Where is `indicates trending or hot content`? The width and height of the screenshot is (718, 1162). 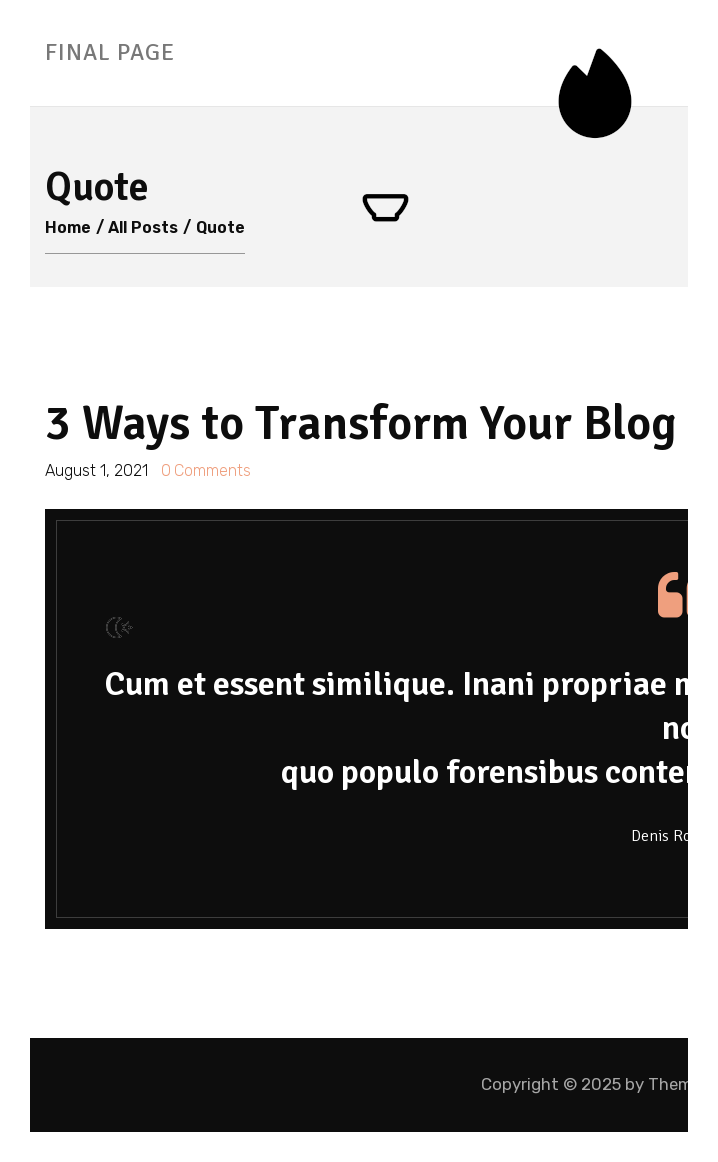
indicates trending or hot content is located at coordinates (595, 95).